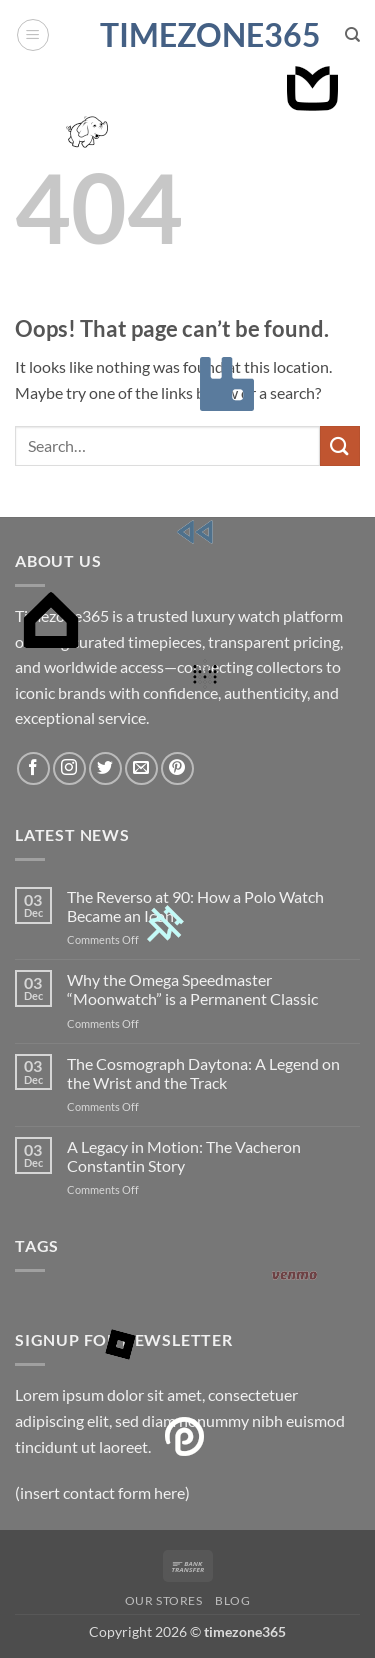 The width and height of the screenshot is (375, 1658). Describe the element at coordinates (164, 925) in the screenshot. I see `unpin a saved location` at that location.